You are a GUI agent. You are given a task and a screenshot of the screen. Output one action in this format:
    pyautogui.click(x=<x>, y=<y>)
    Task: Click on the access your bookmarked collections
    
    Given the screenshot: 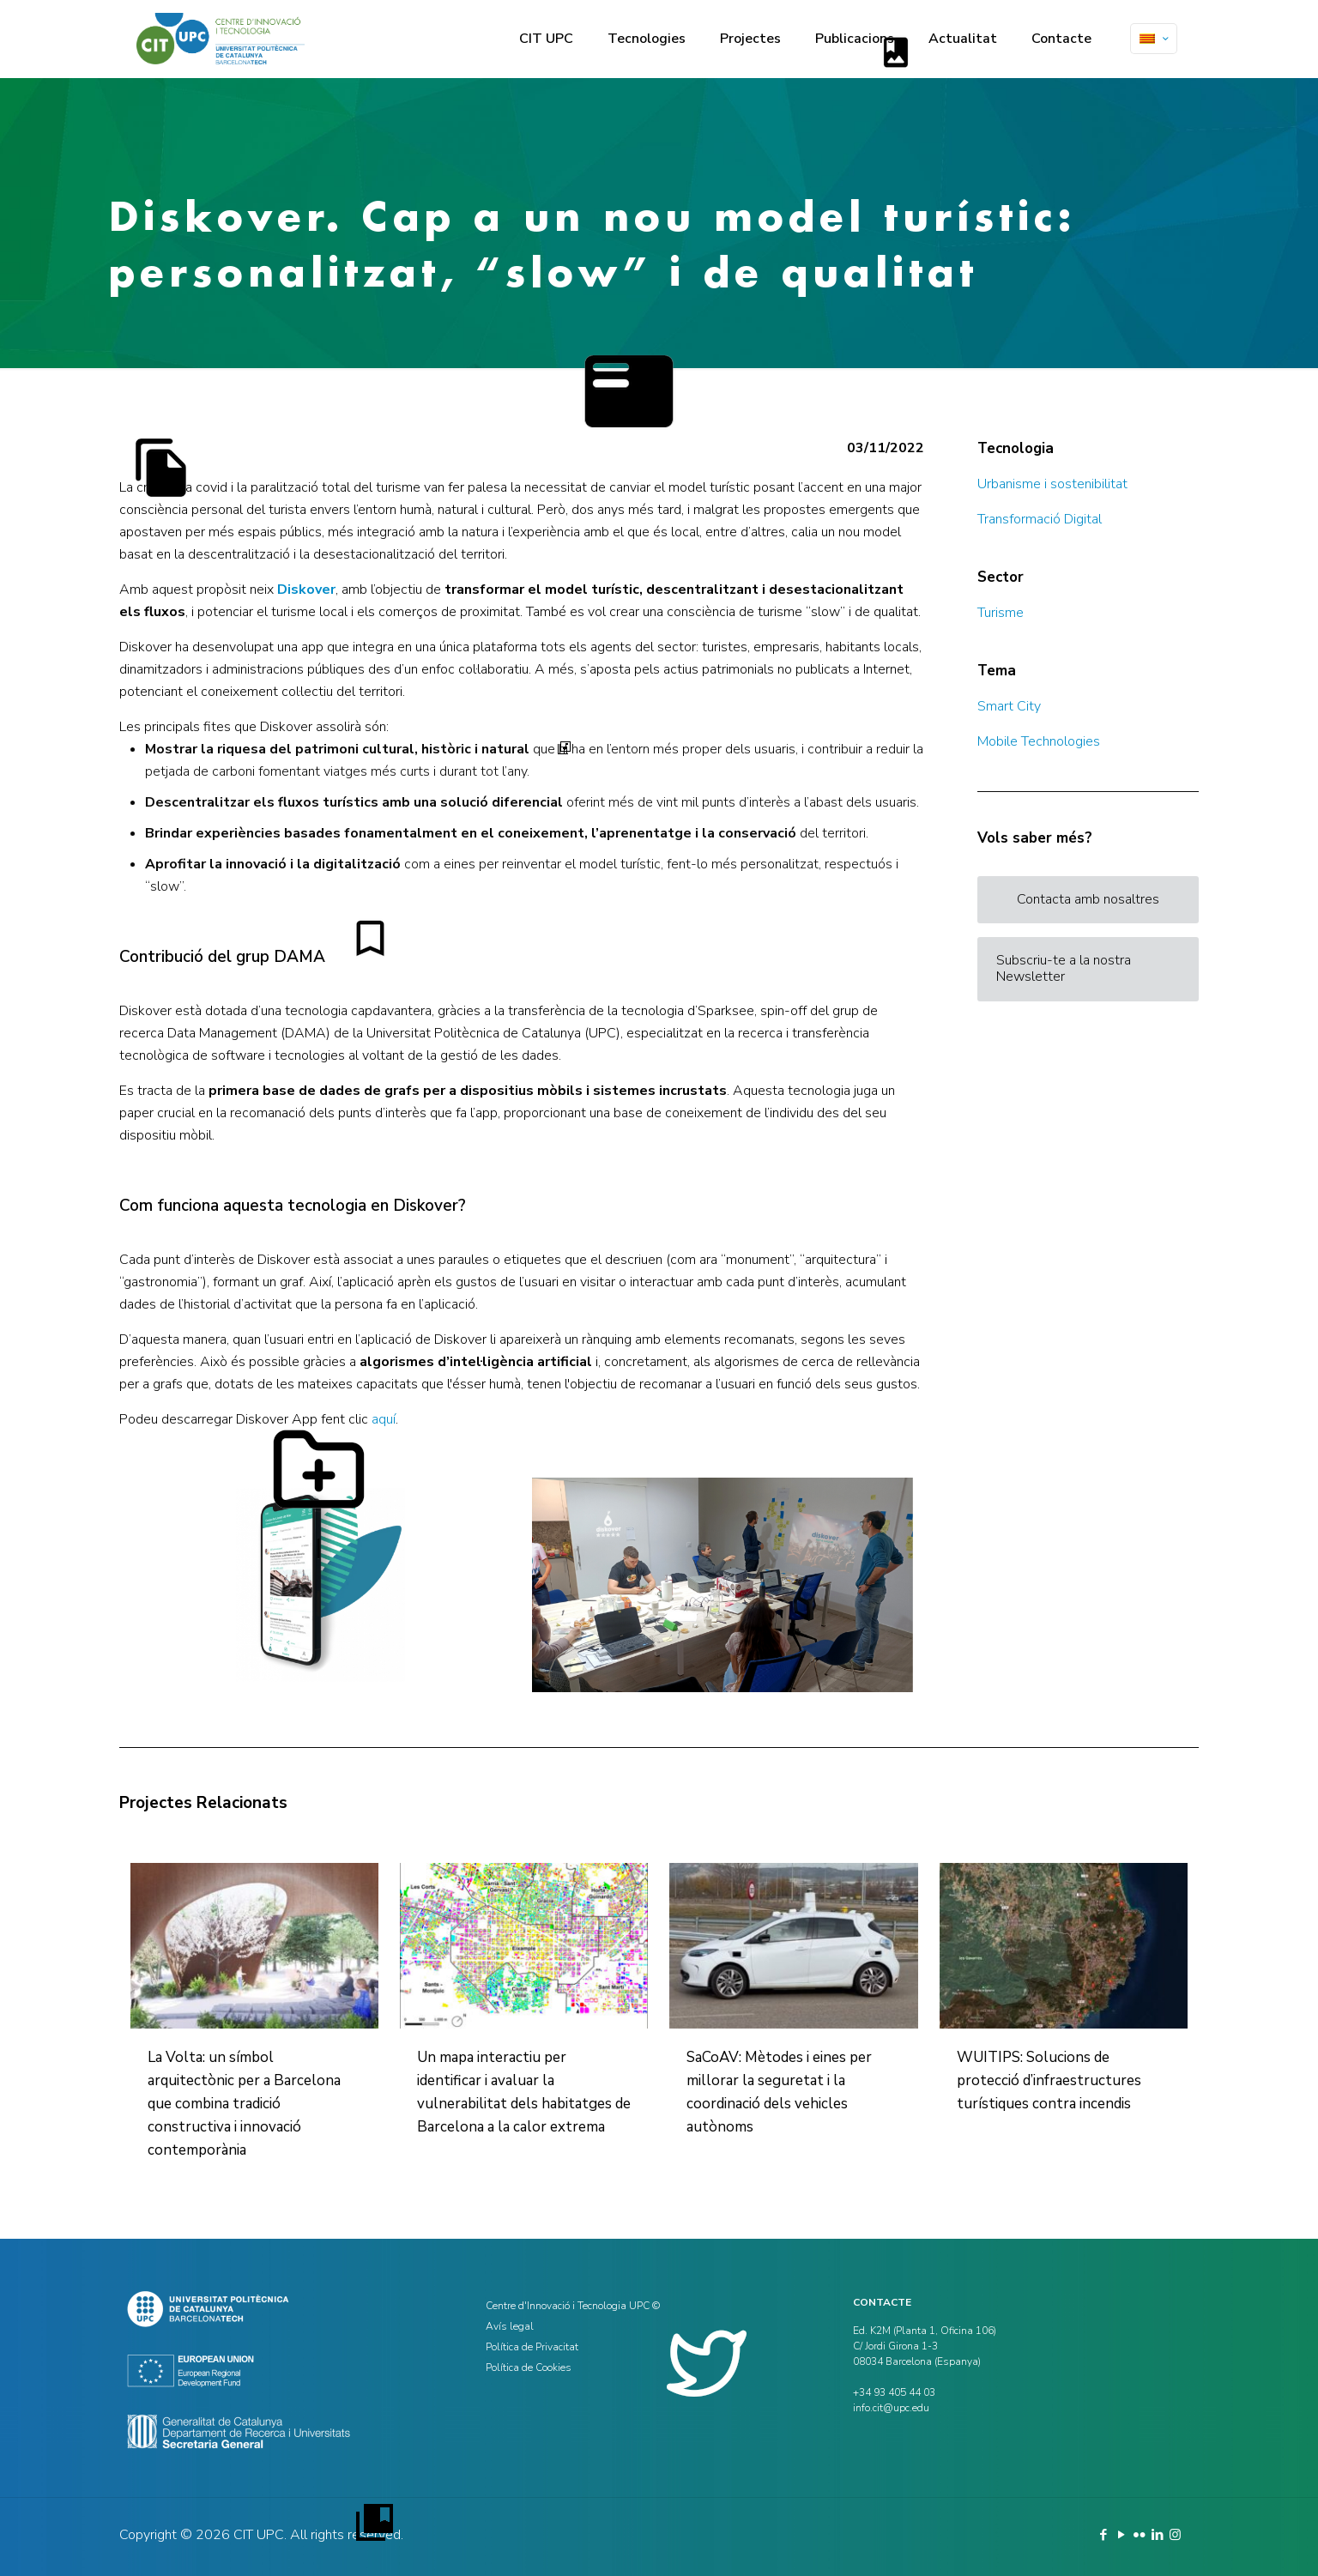 What is the action you would take?
    pyautogui.click(x=374, y=2522)
    